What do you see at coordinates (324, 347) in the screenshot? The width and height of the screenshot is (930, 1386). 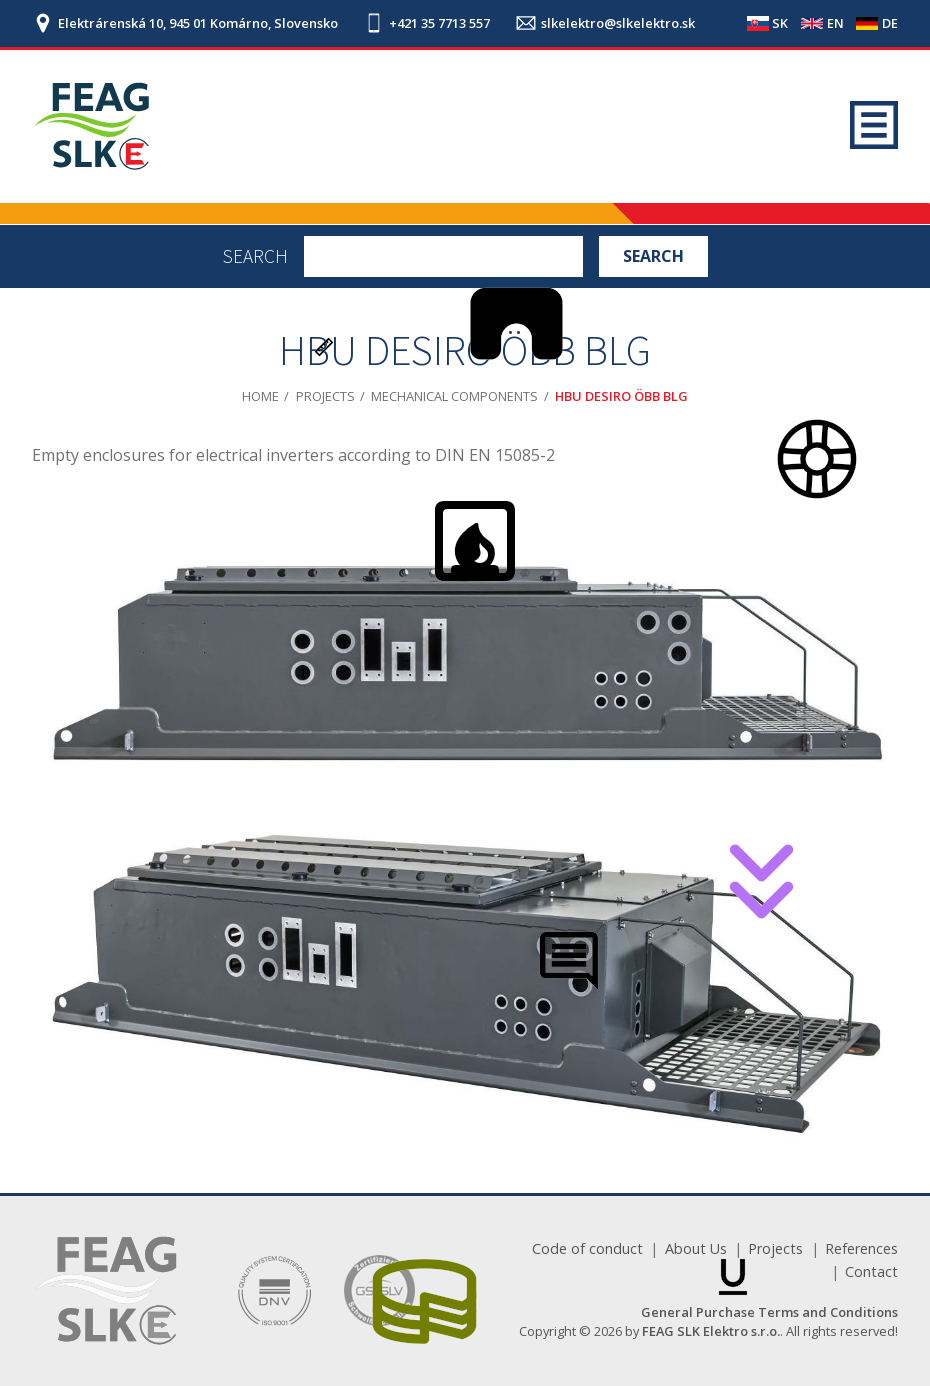 I see `access measurement tools` at bounding box center [324, 347].